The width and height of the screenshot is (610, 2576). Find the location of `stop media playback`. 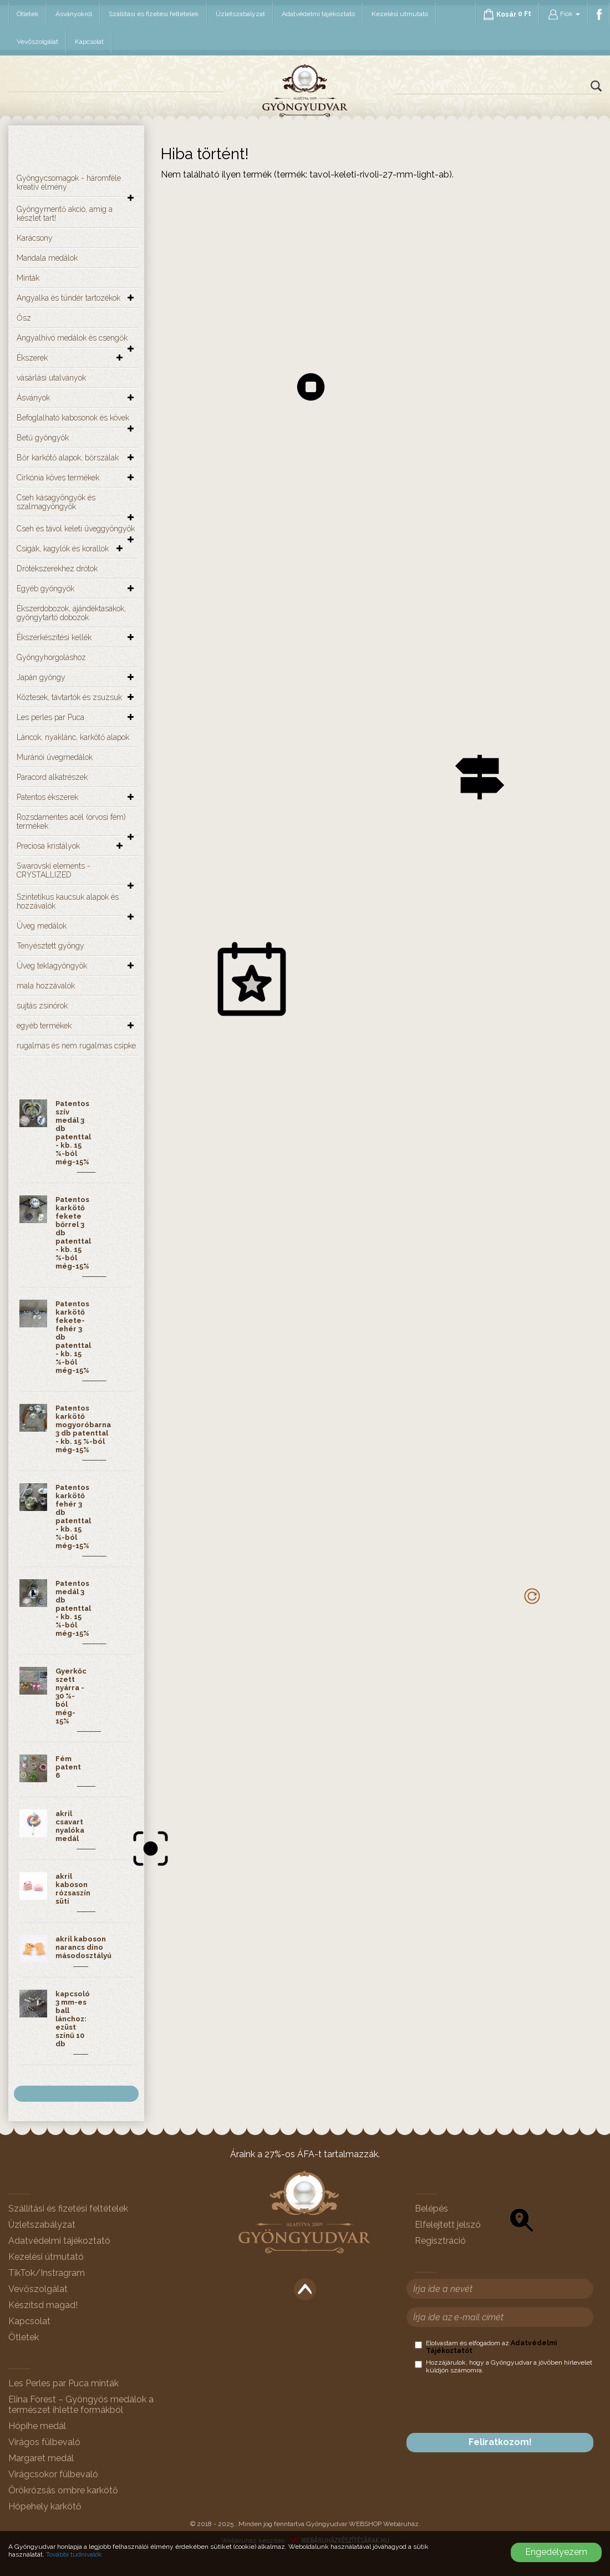

stop media playback is located at coordinates (311, 387).